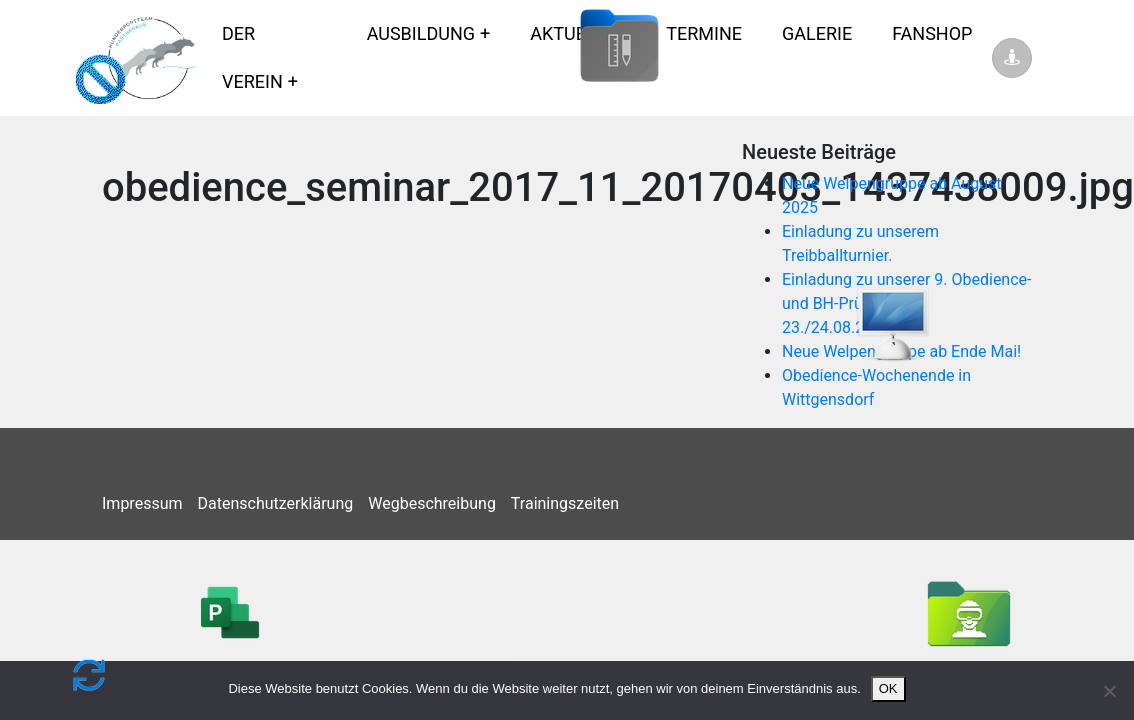  Describe the element at coordinates (619, 45) in the screenshot. I see `open templates folder` at that location.